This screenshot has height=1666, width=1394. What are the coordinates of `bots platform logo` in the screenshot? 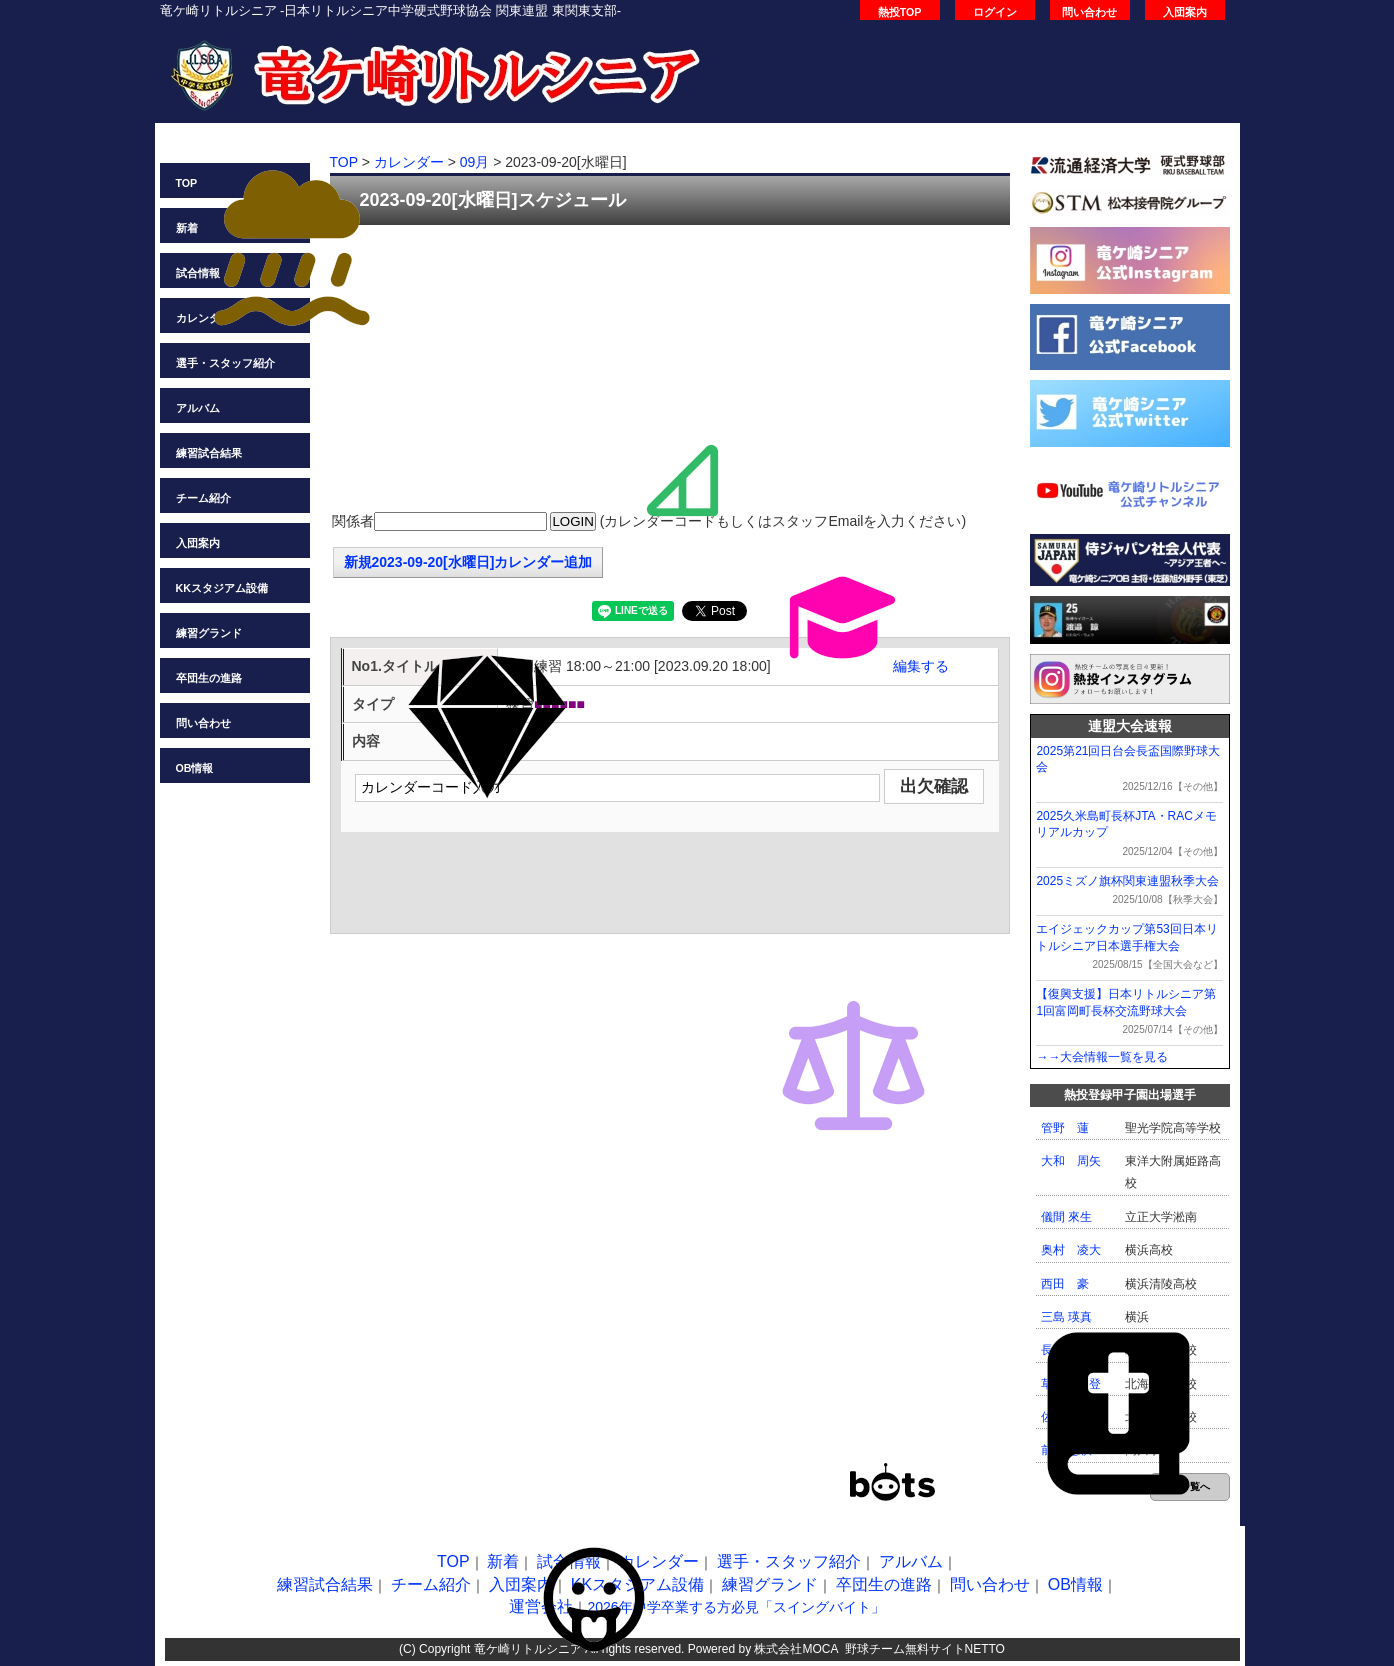 It's located at (892, 1485).